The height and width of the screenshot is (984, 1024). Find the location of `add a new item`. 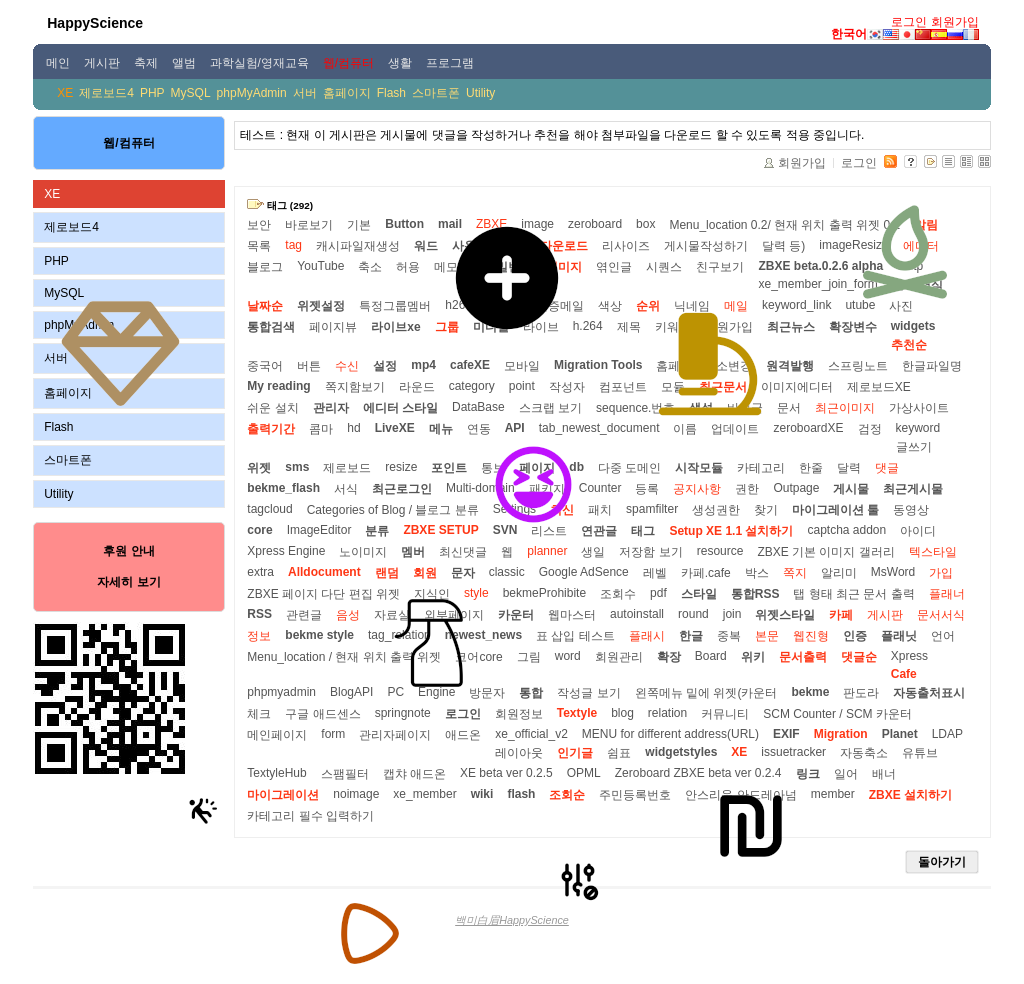

add a new item is located at coordinates (507, 278).